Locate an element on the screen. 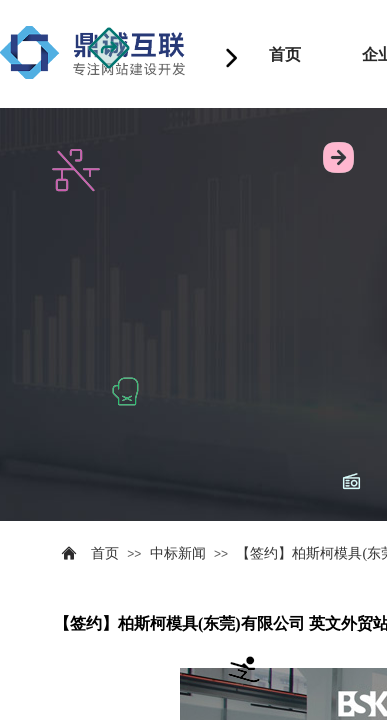  proceed to the next step is located at coordinates (338, 157).